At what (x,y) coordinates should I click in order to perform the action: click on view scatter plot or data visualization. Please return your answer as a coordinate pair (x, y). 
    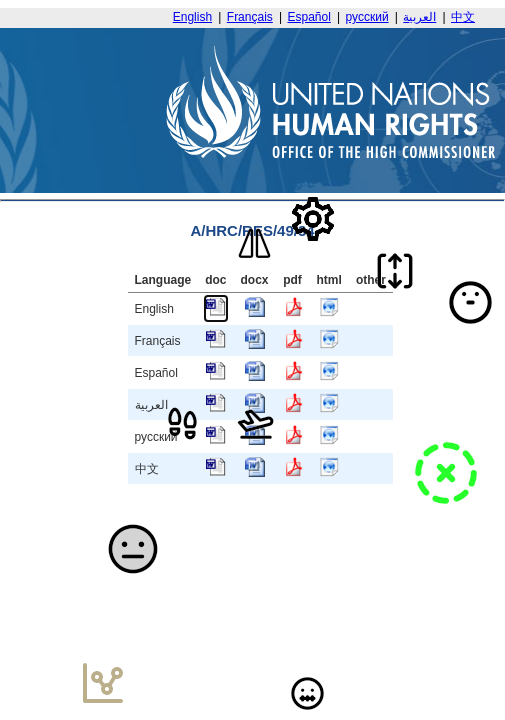
    Looking at the image, I should click on (103, 683).